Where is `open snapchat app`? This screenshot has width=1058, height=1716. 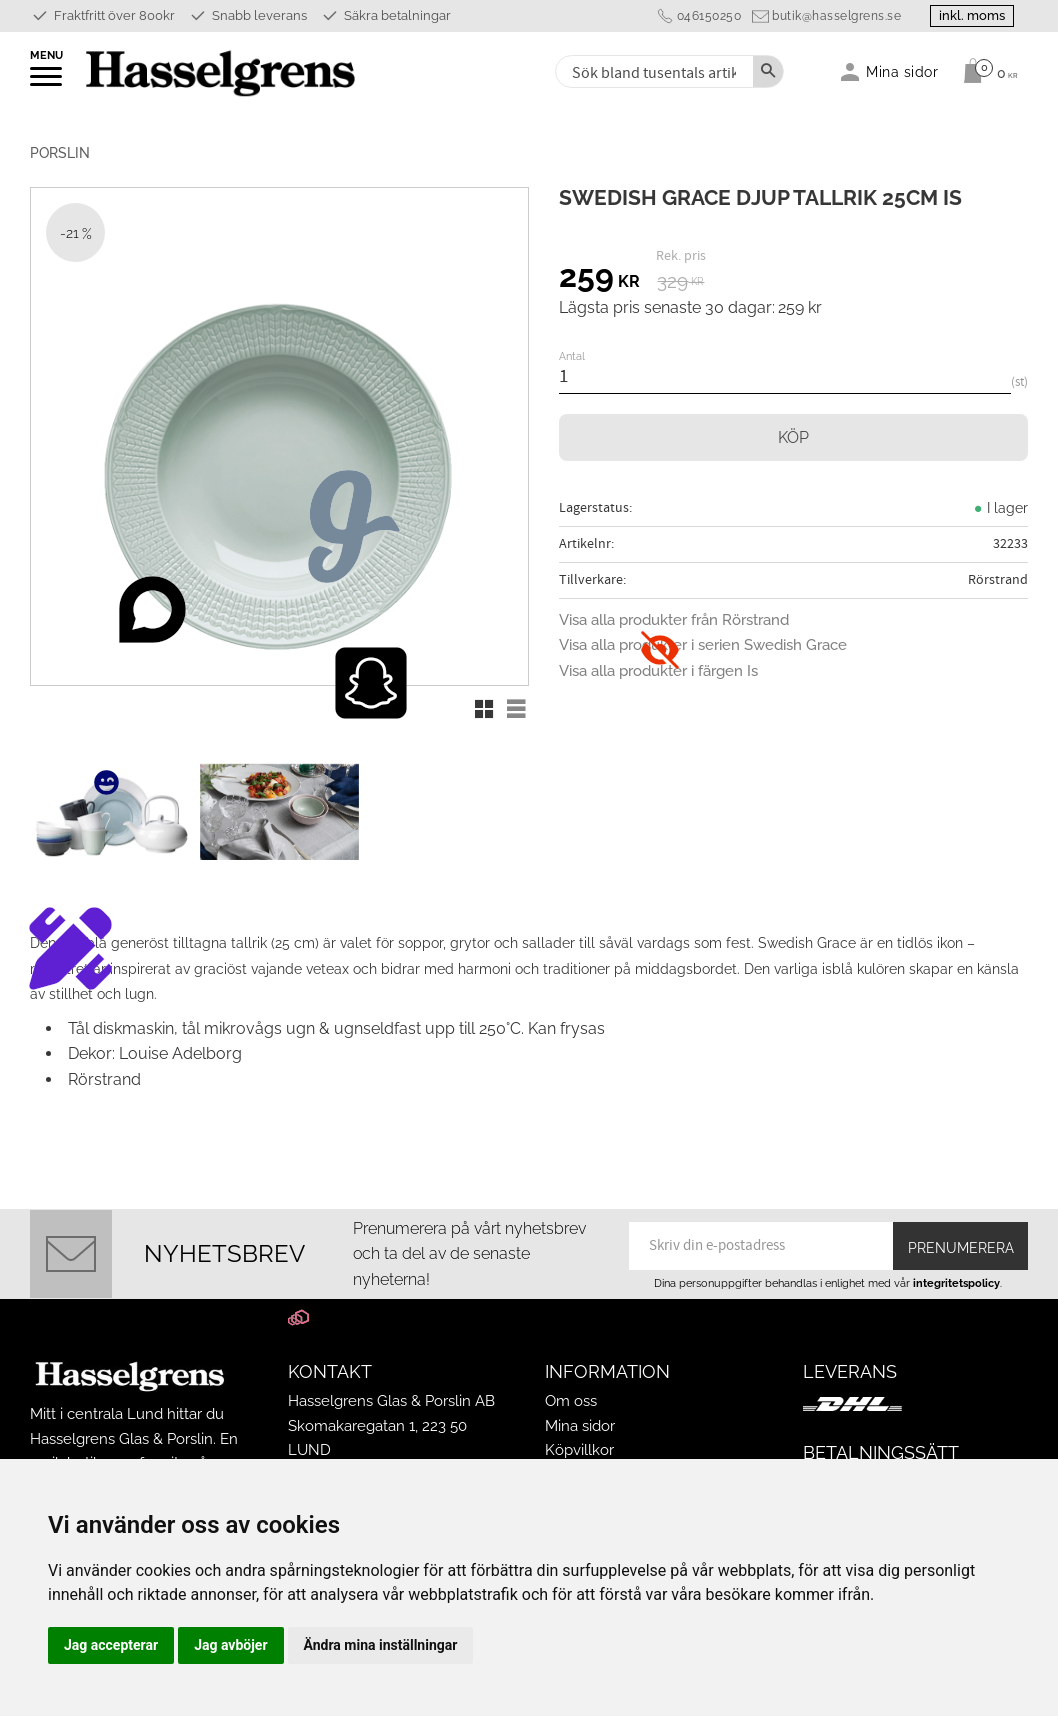
open snapchat app is located at coordinates (371, 683).